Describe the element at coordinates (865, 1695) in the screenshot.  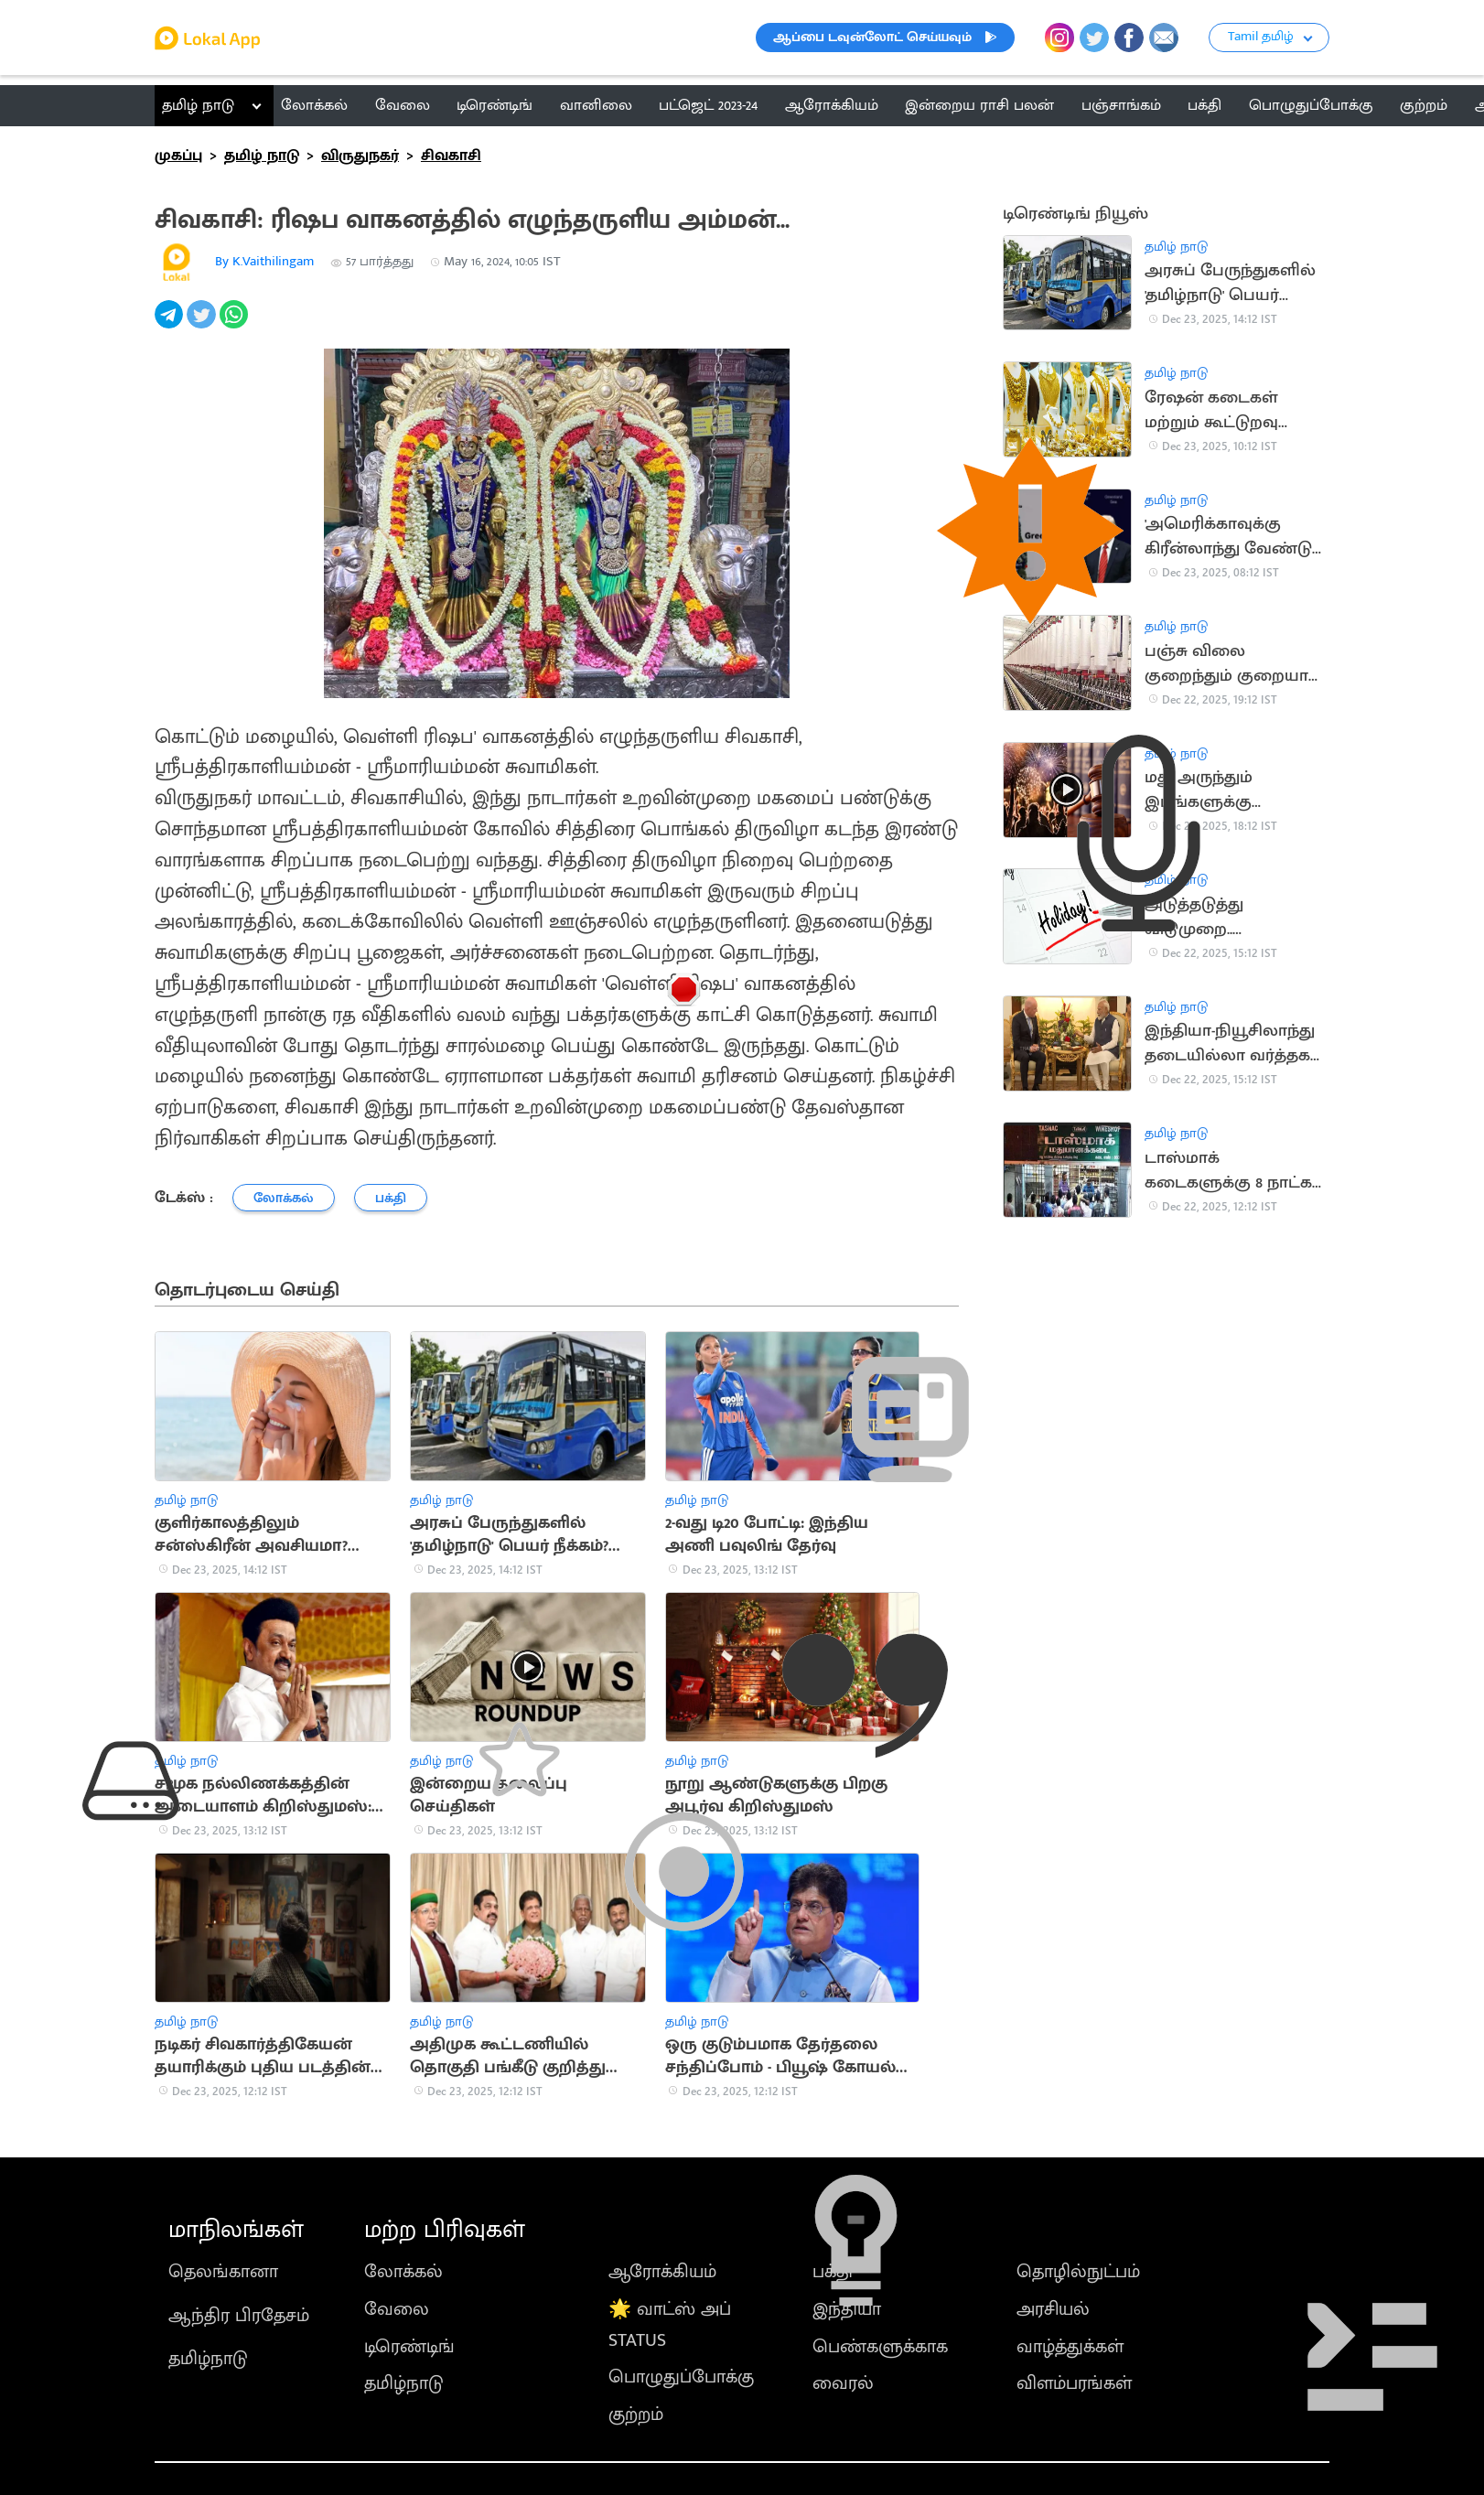
I see `punctuation input mode is currently inactive` at that location.